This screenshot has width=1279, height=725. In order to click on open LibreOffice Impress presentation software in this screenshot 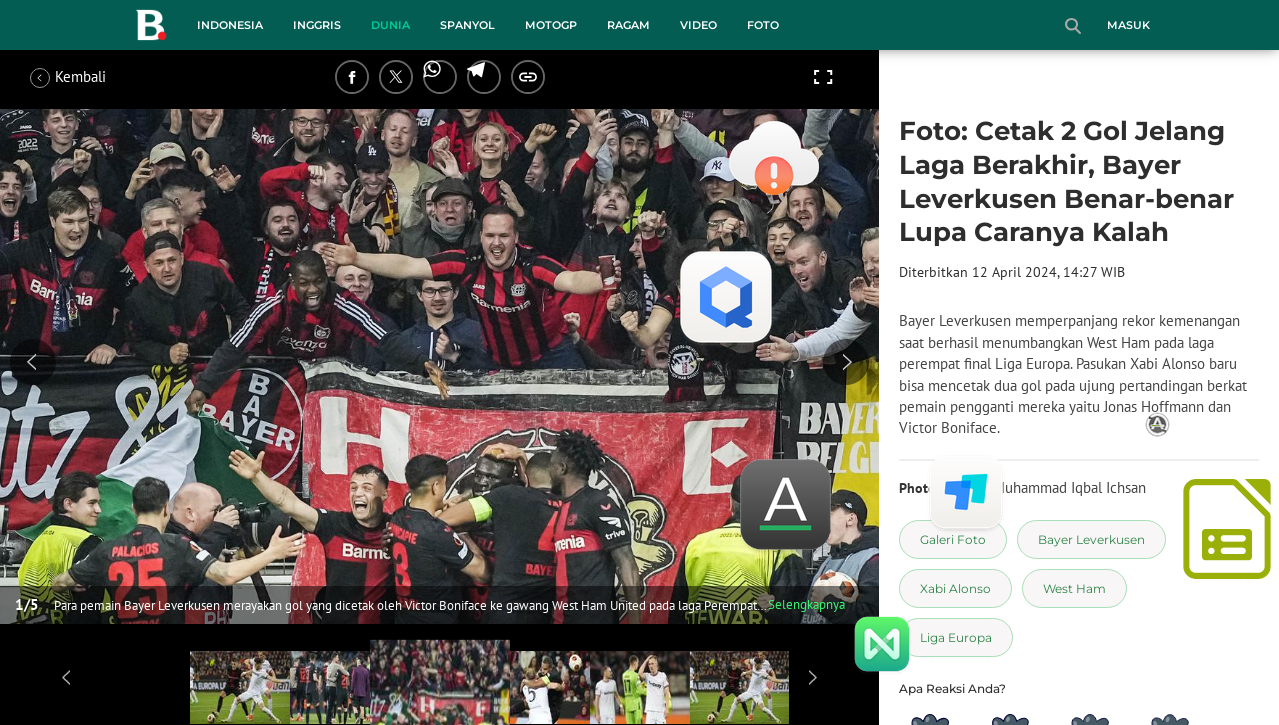, I will do `click(1227, 529)`.